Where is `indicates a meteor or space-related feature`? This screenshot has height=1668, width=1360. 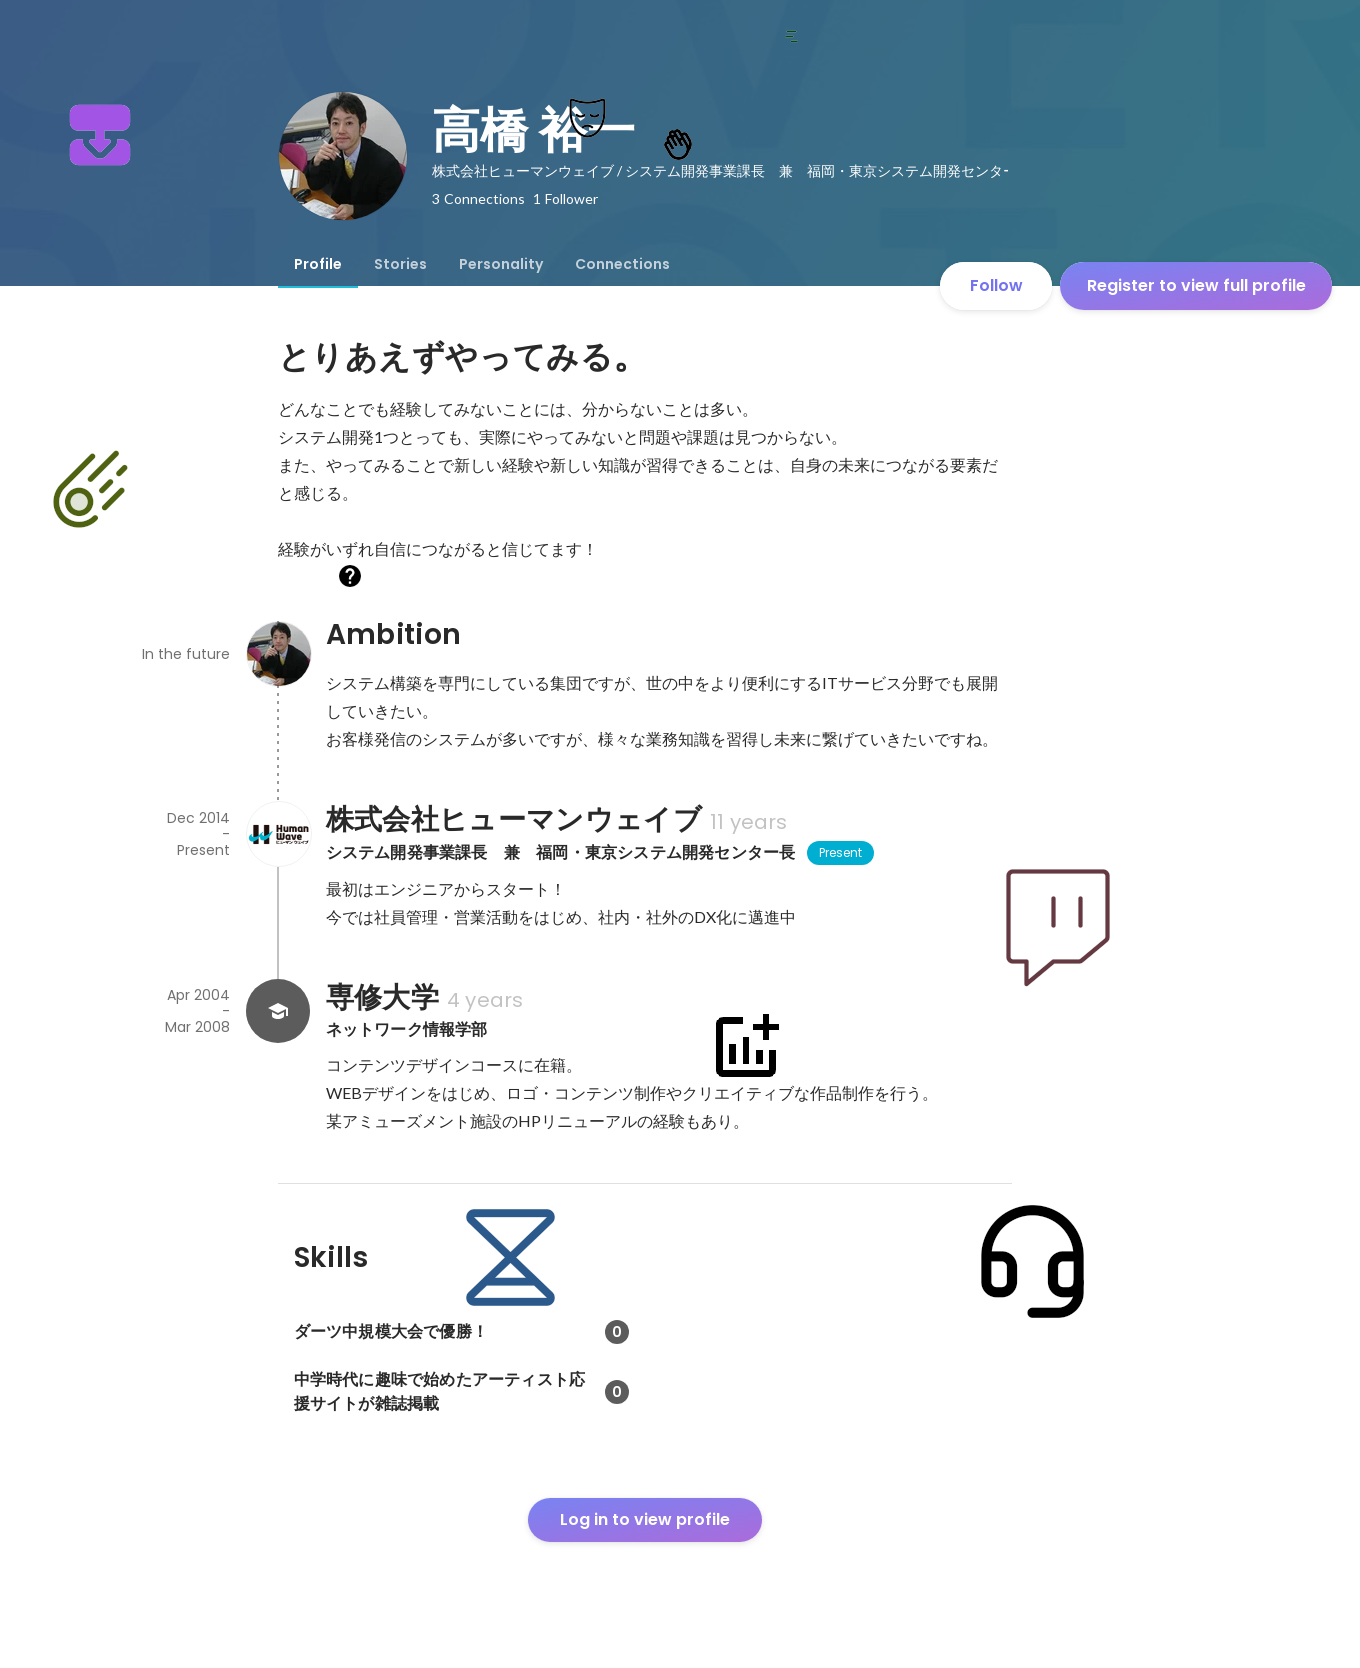 indicates a meteor or space-related feature is located at coordinates (90, 490).